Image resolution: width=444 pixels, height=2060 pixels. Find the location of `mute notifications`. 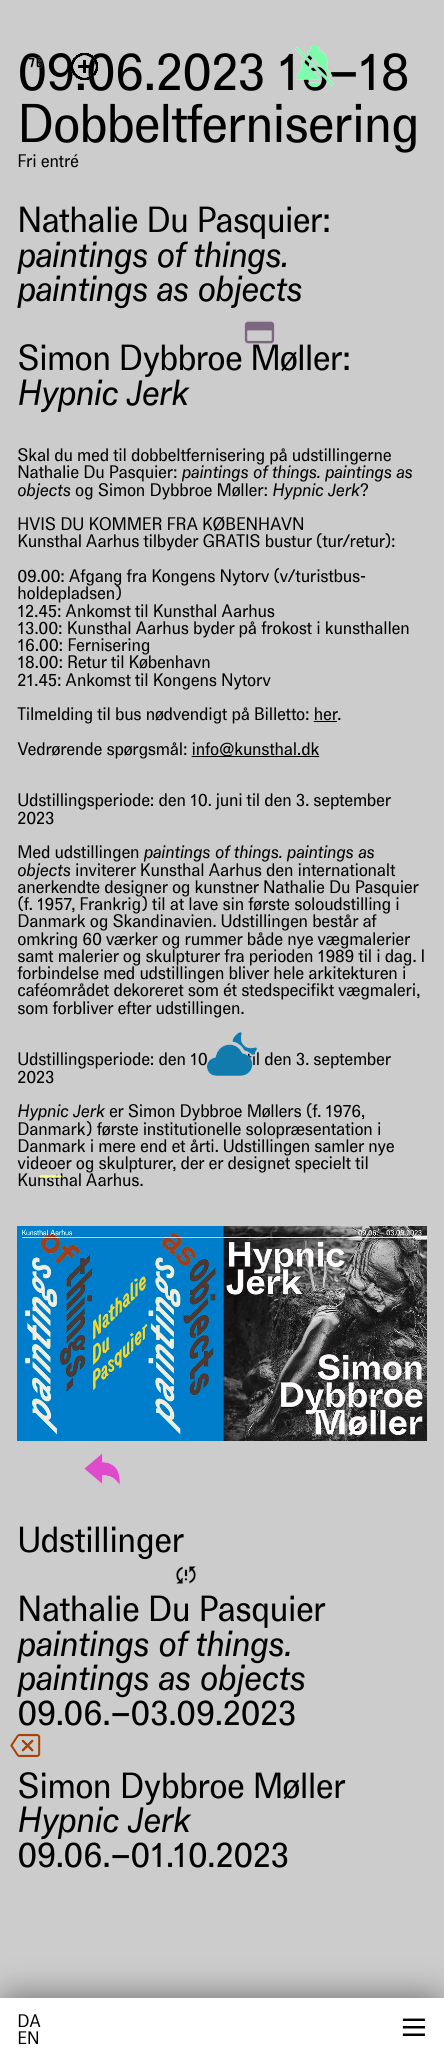

mute notifications is located at coordinates (314, 66).